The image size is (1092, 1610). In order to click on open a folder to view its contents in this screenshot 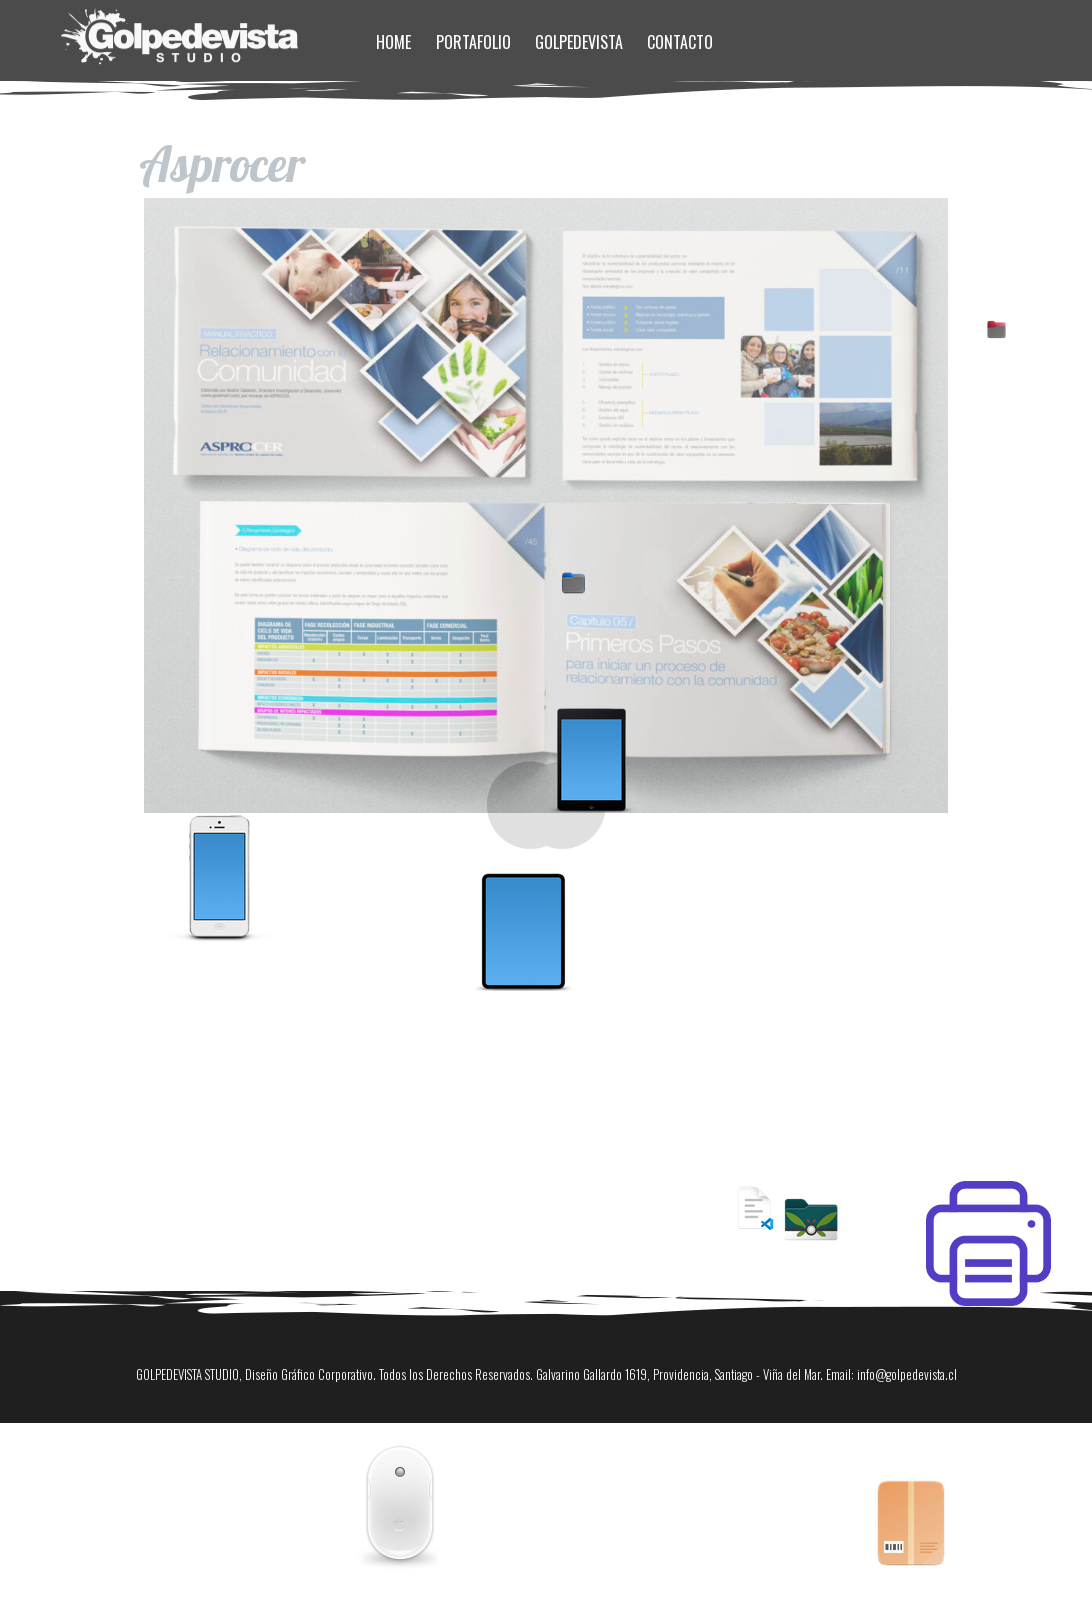, I will do `click(573, 582)`.